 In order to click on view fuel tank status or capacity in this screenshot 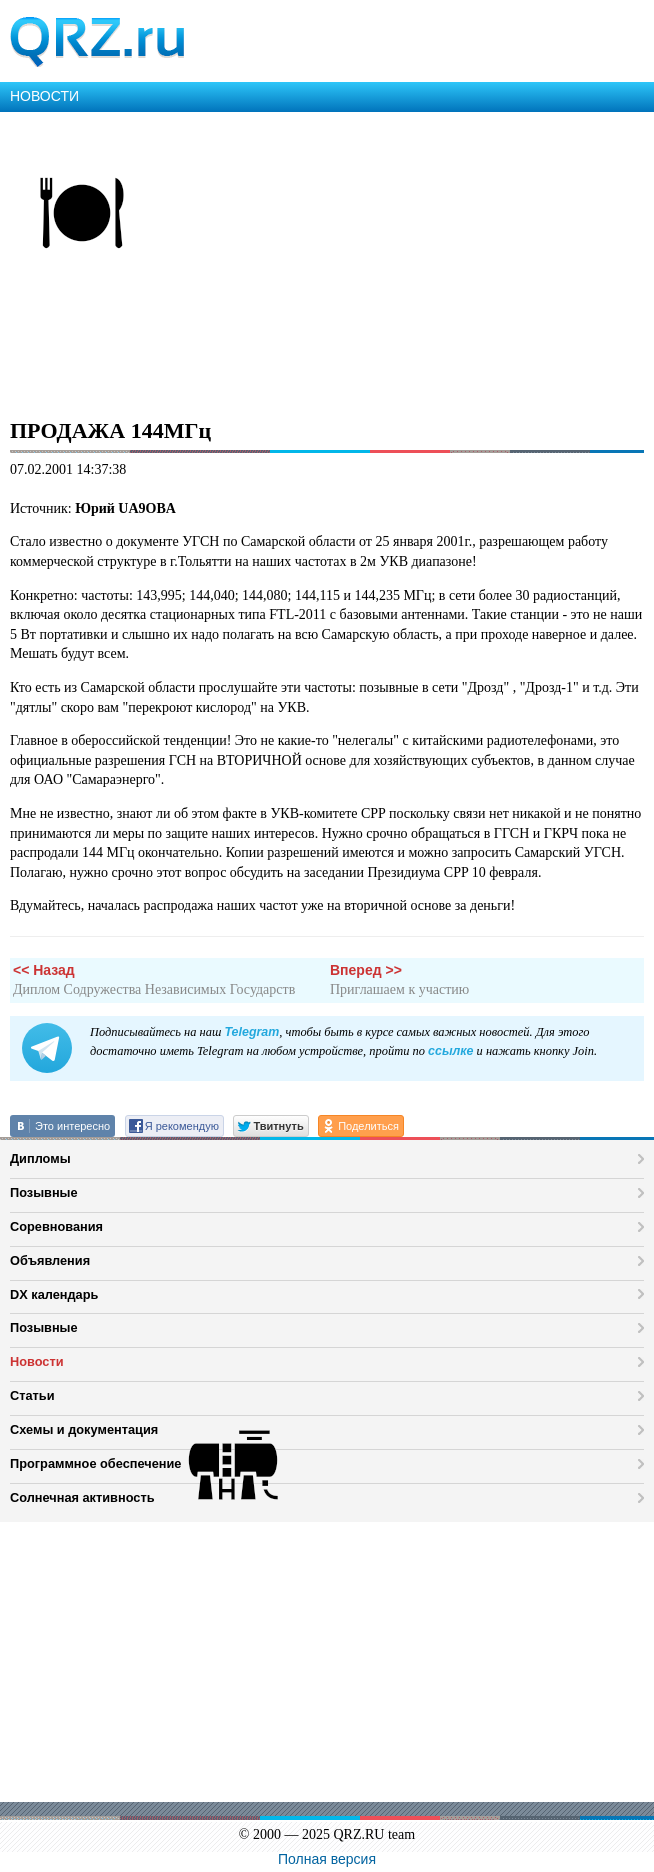, I will do `click(233, 1454)`.